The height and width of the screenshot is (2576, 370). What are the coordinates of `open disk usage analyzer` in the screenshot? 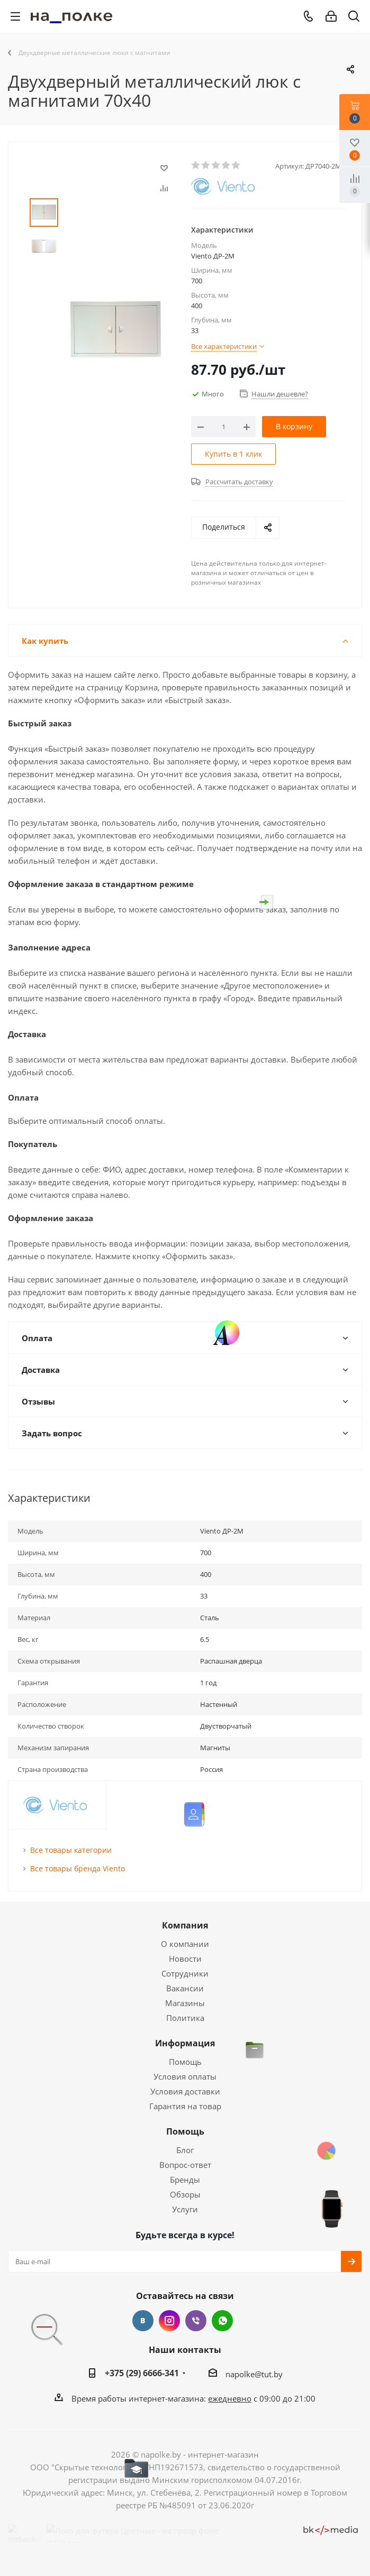 It's located at (326, 2150).